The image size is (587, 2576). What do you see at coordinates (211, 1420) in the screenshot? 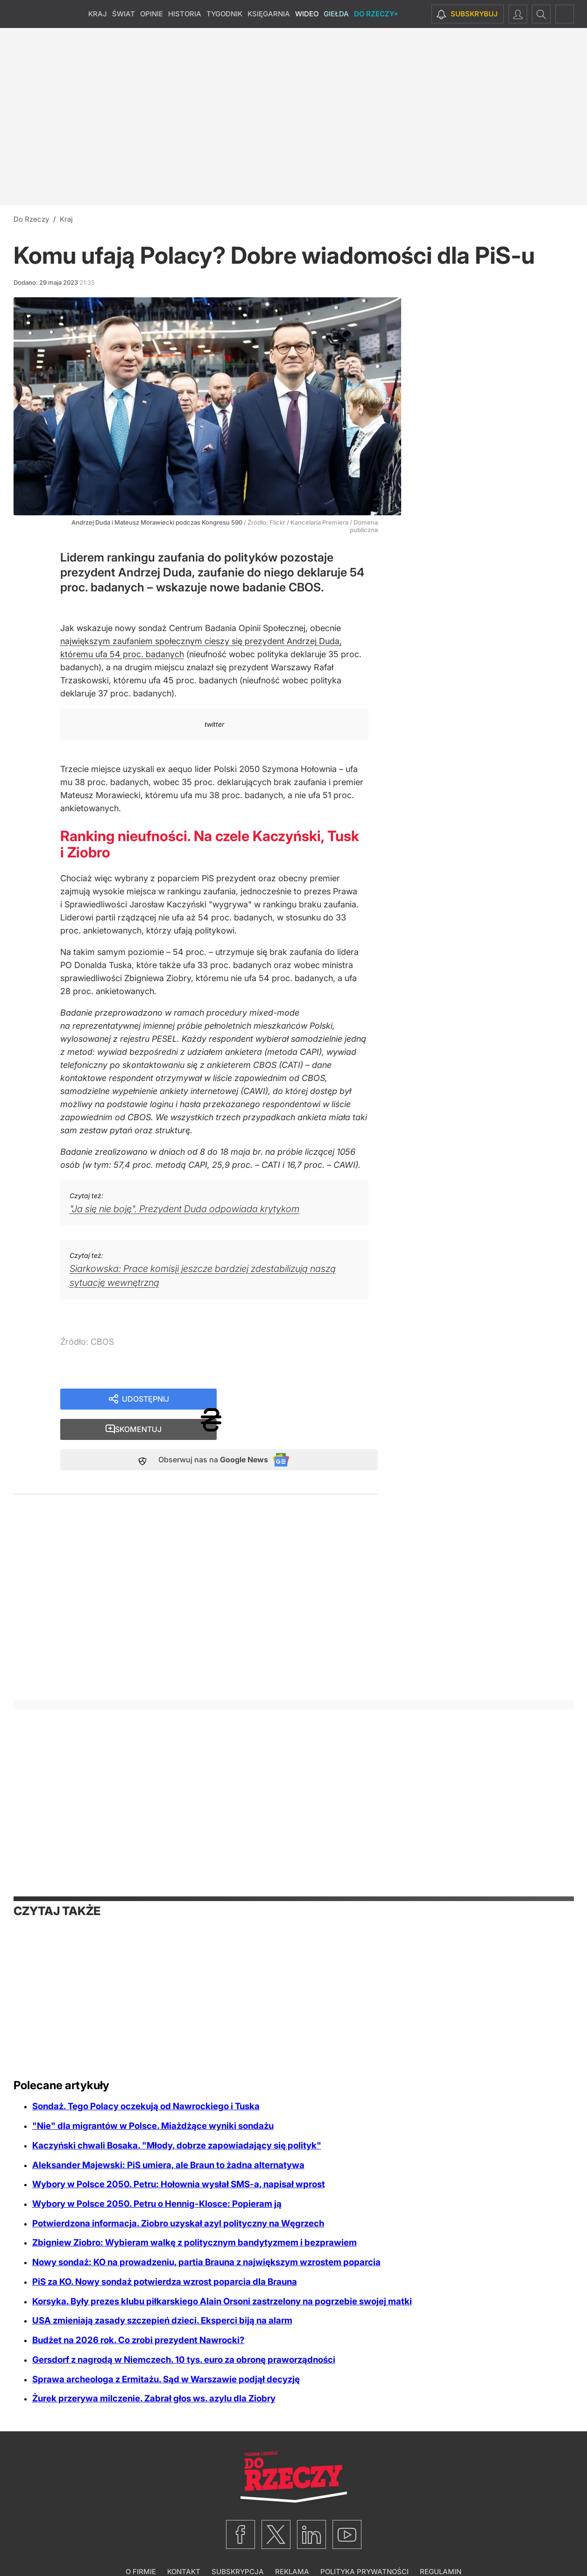
I see `indicates Ukrainian hryvnia currency` at bounding box center [211, 1420].